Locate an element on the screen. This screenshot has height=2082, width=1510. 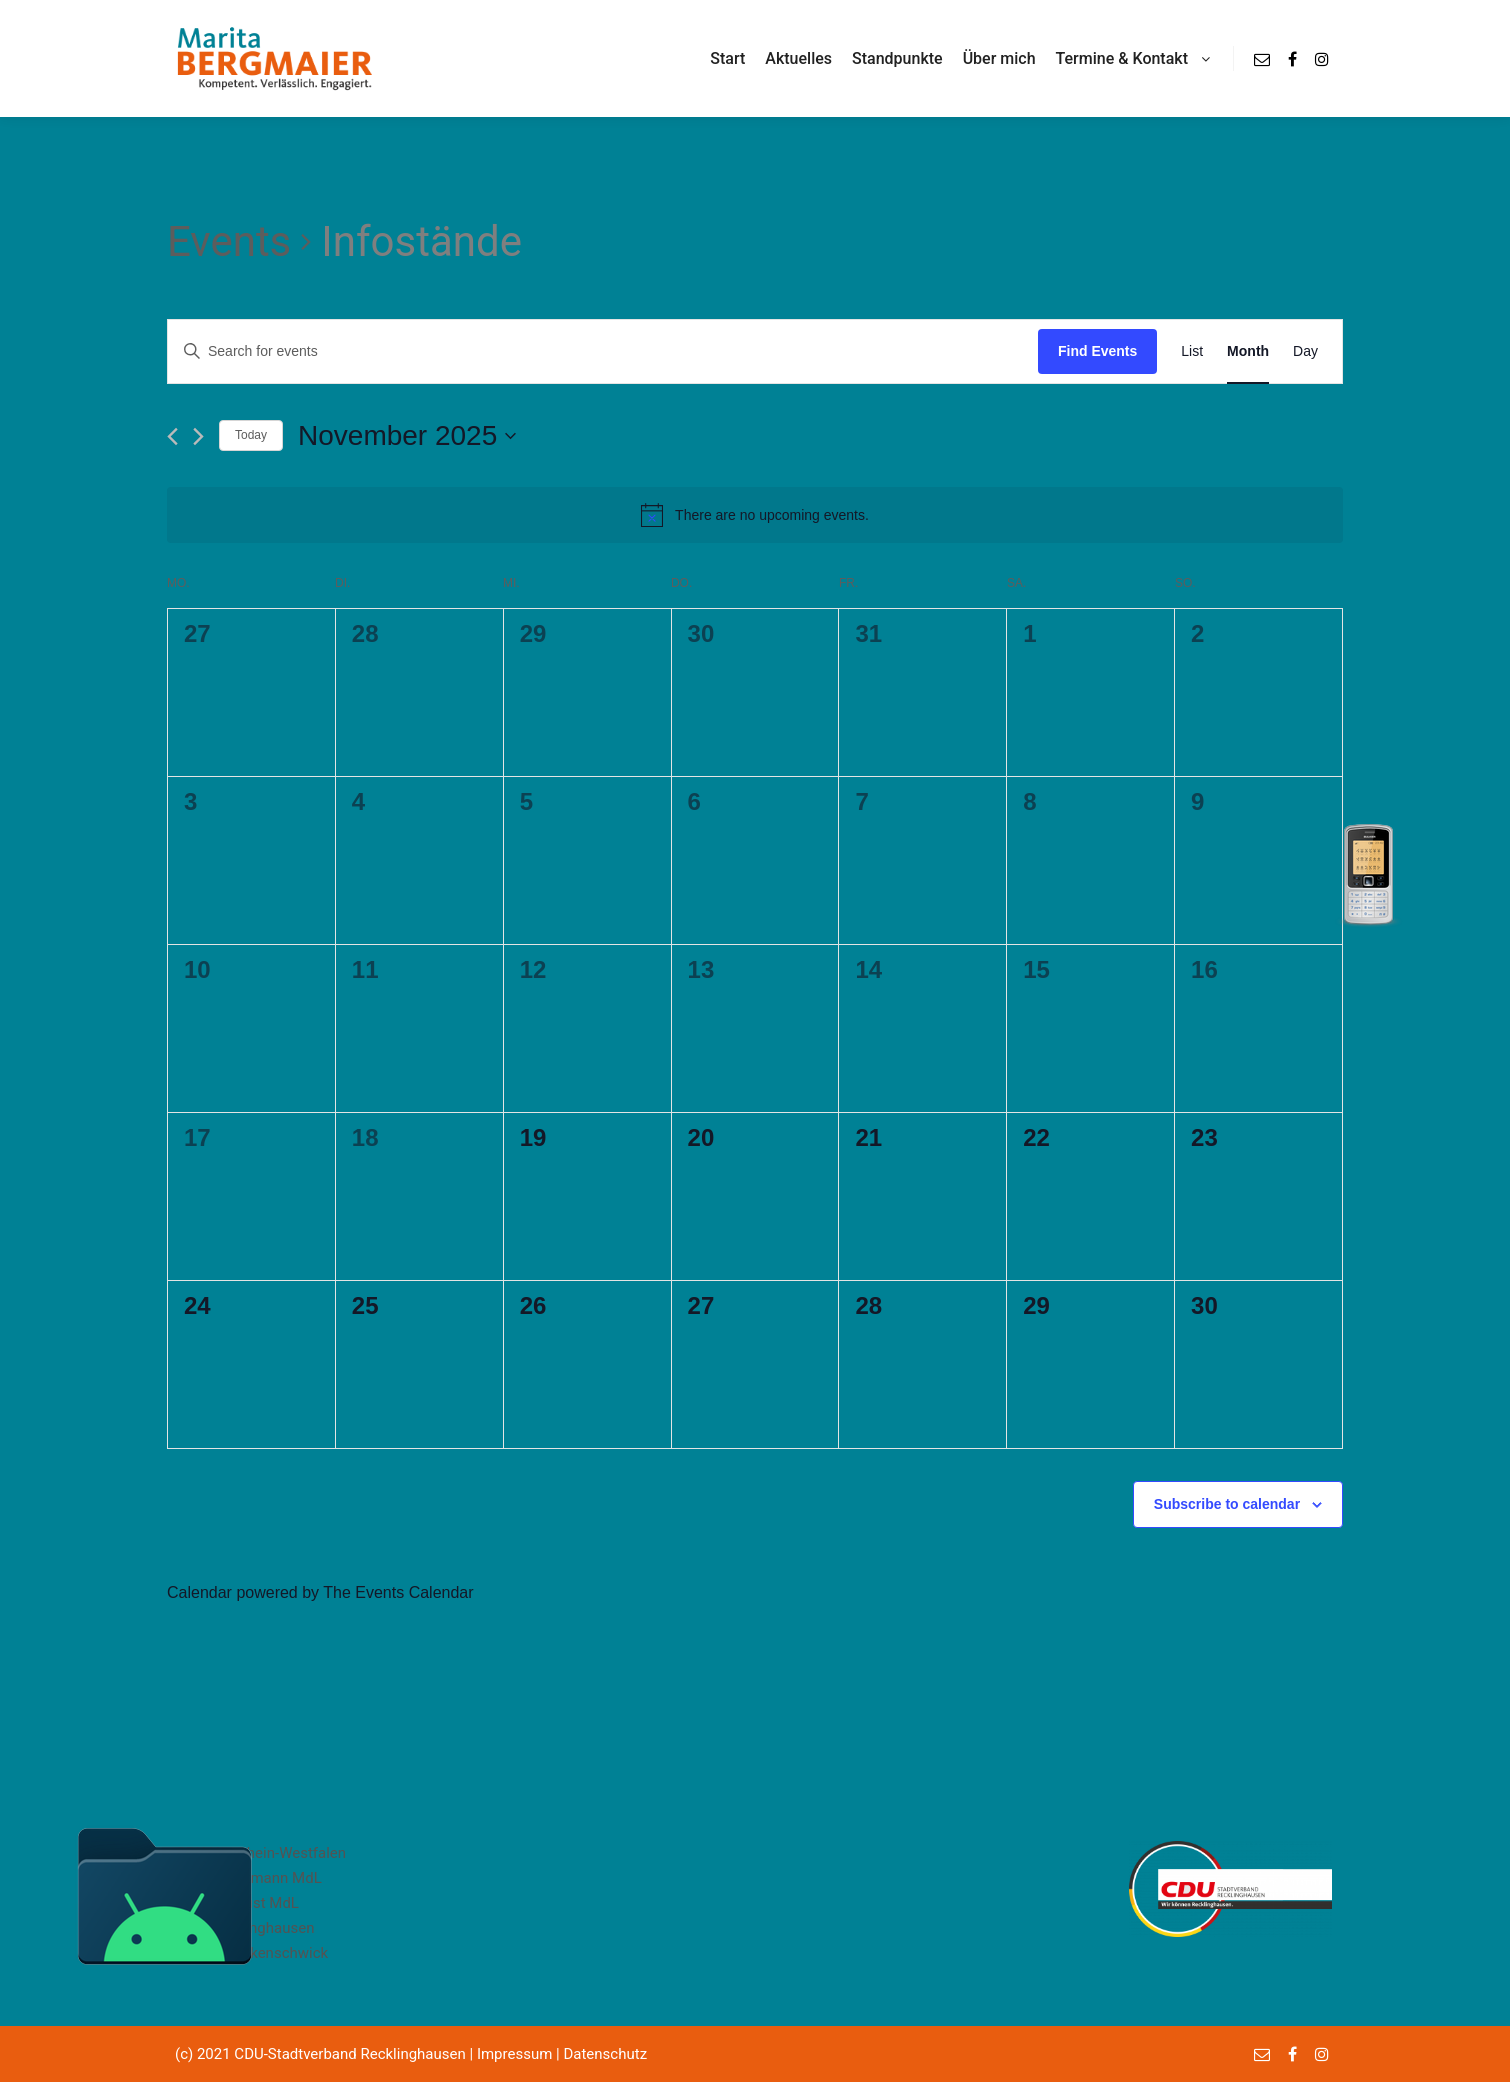
access phone or calling features is located at coordinates (1370, 876).